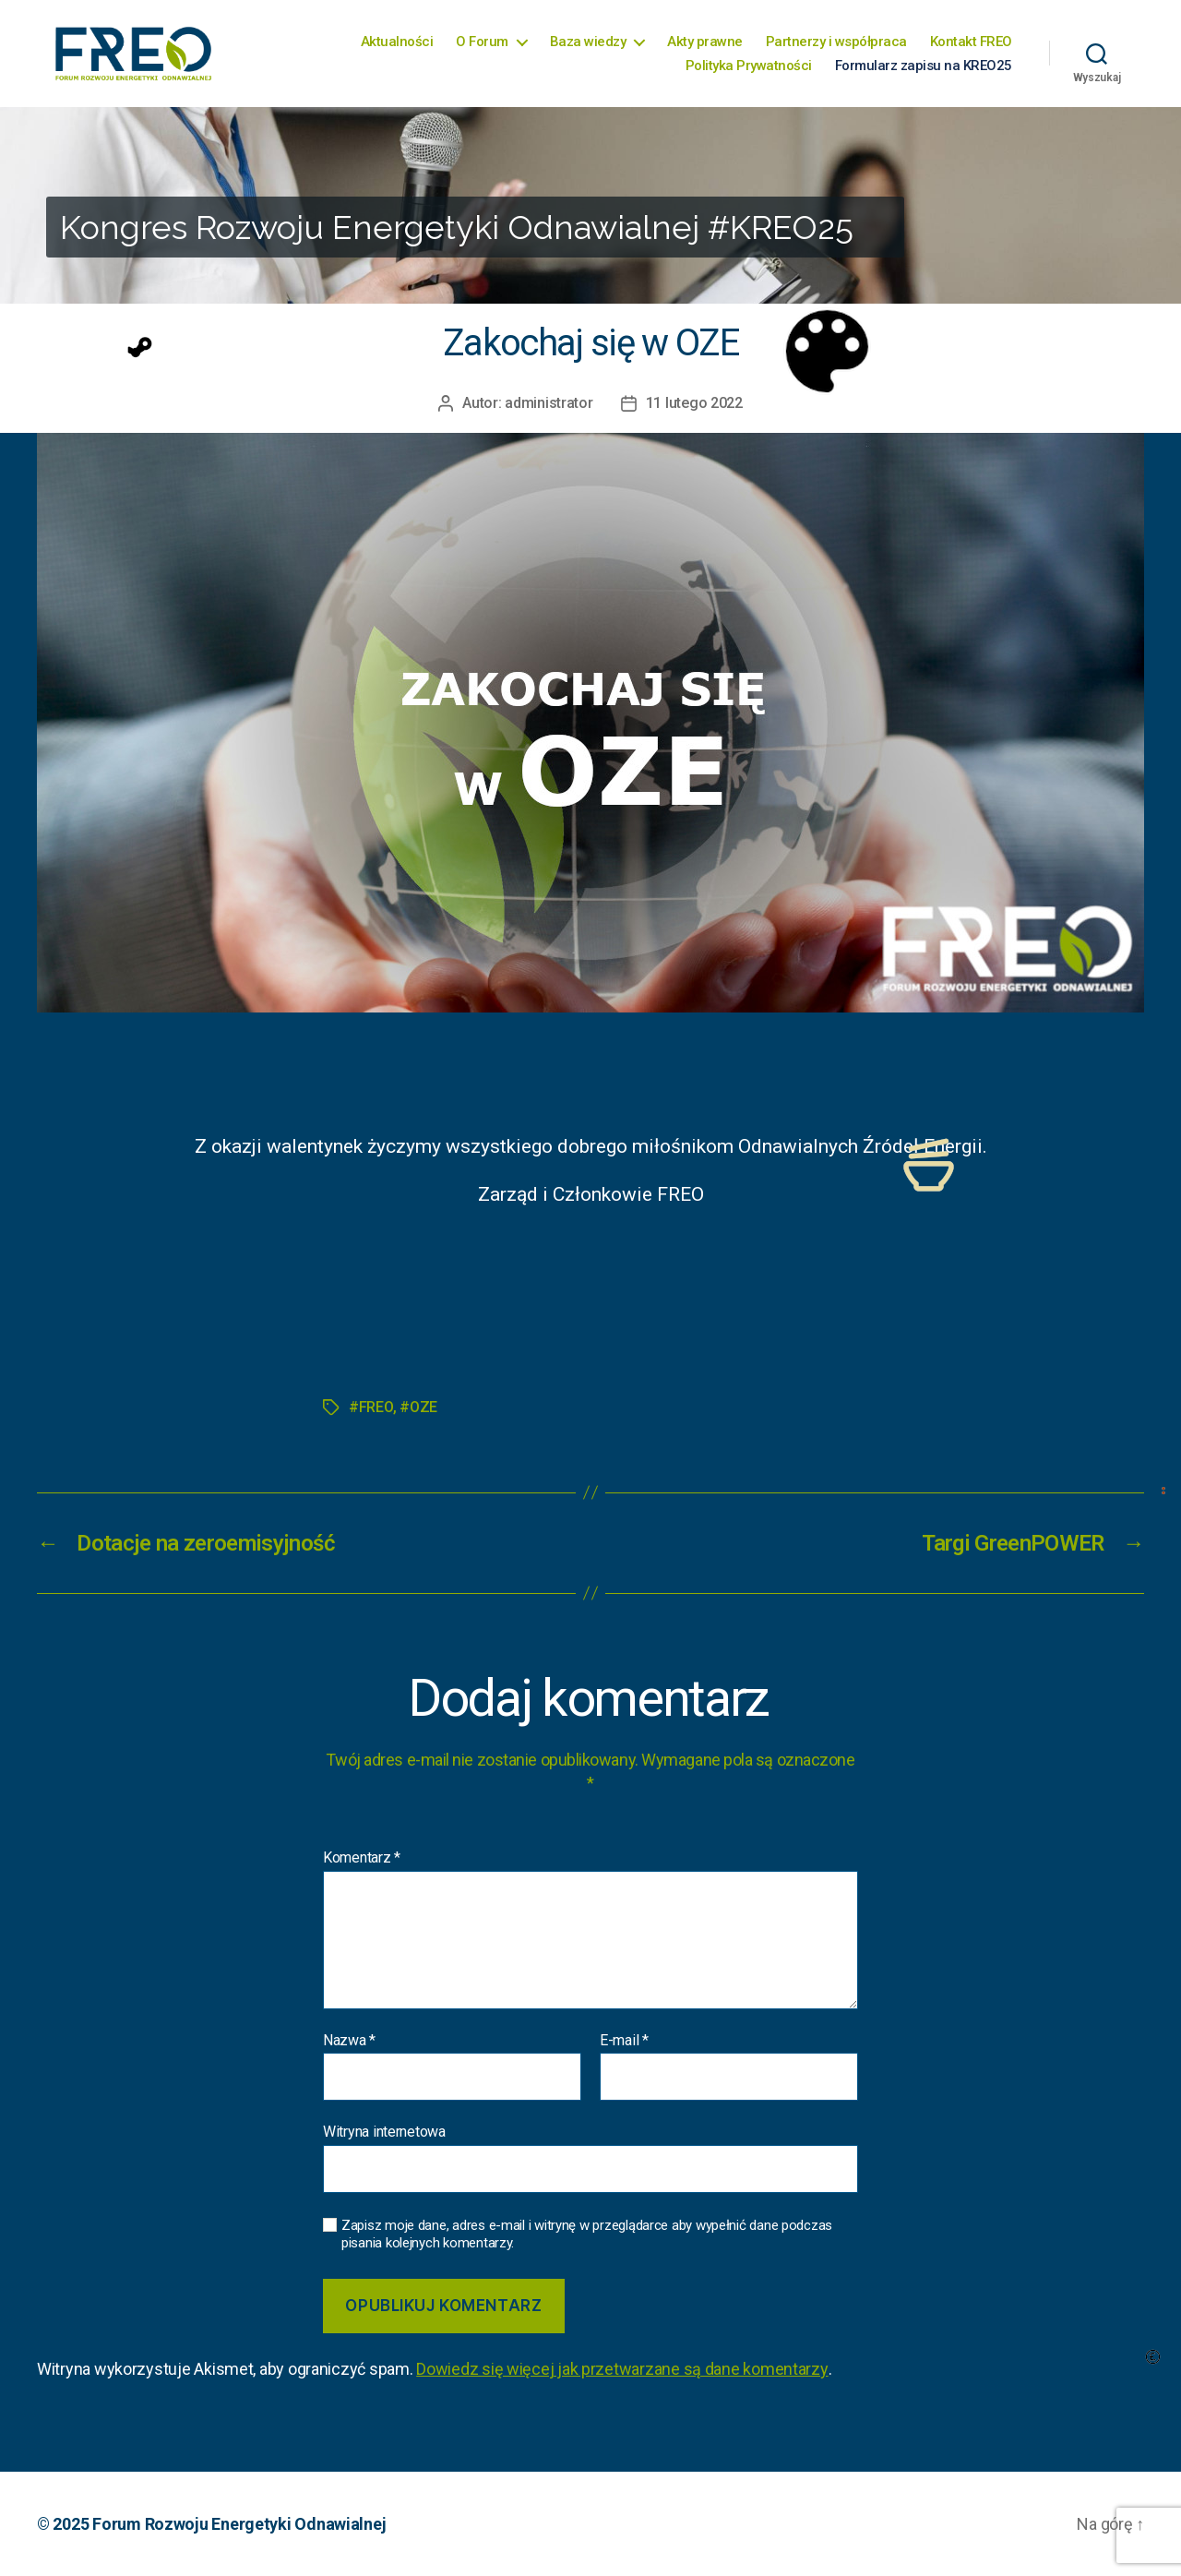 The image size is (1181, 2576). What do you see at coordinates (1163, 1491) in the screenshot?
I see `access more options or actions` at bounding box center [1163, 1491].